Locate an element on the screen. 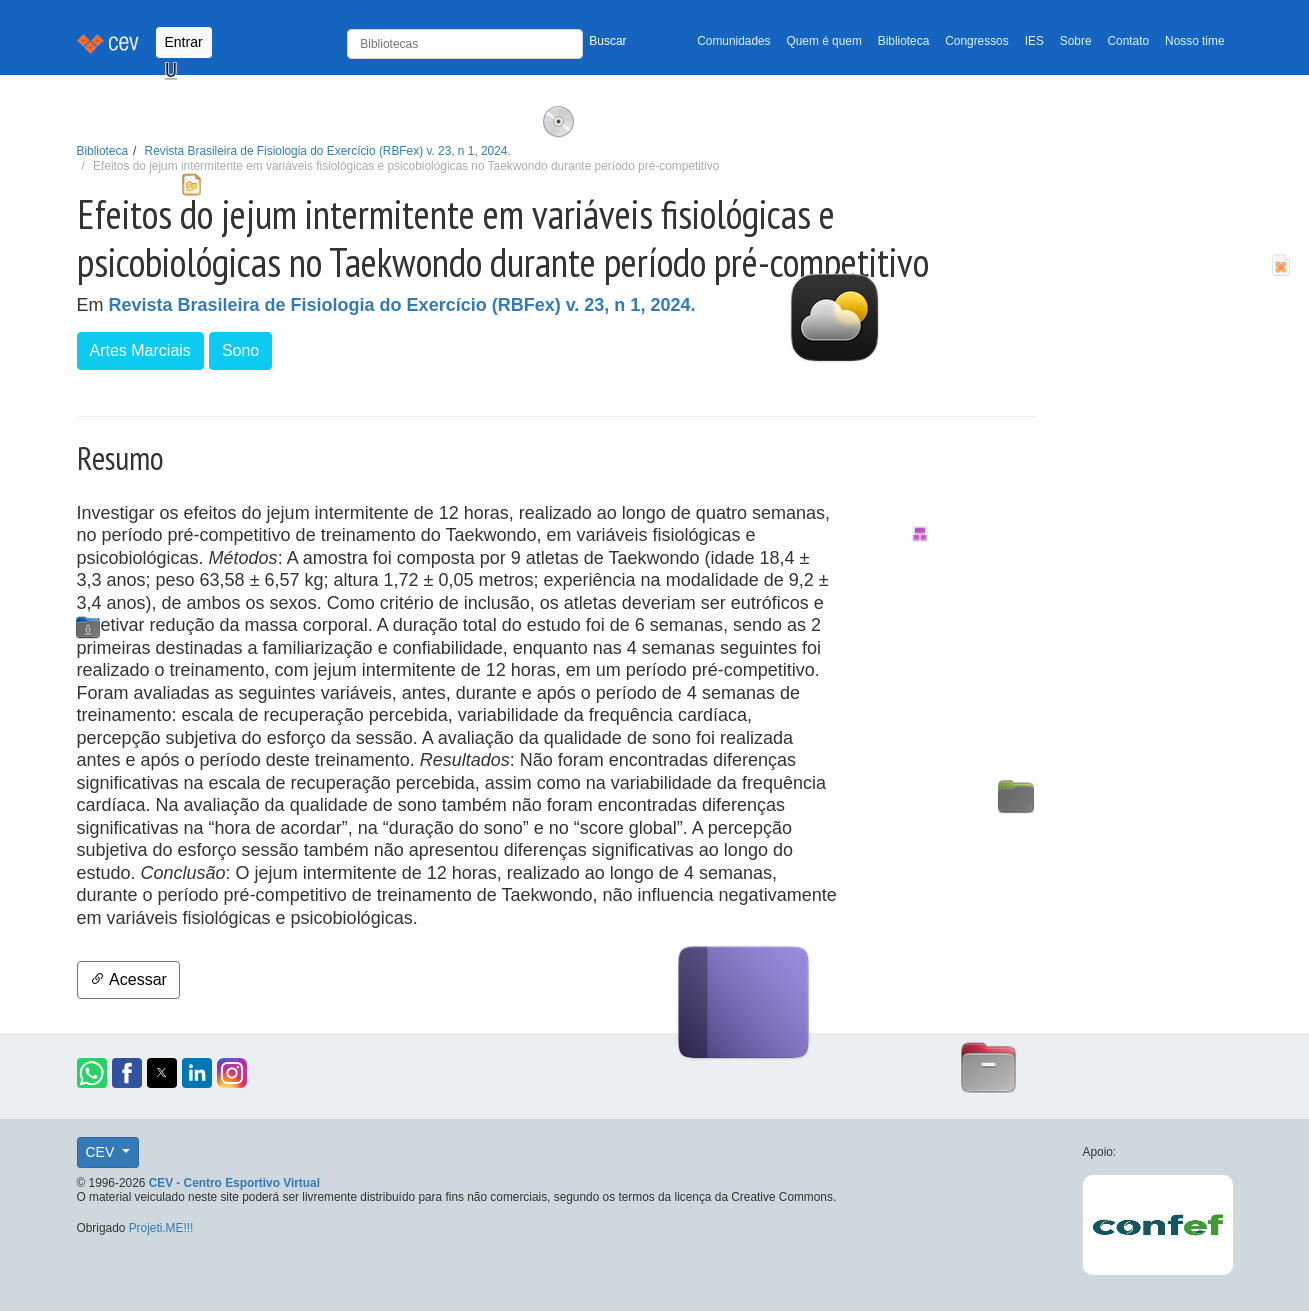 Image resolution: width=1309 pixels, height=1311 pixels. access CD/DVD drive or disc reader is located at coordinates (558, 121).